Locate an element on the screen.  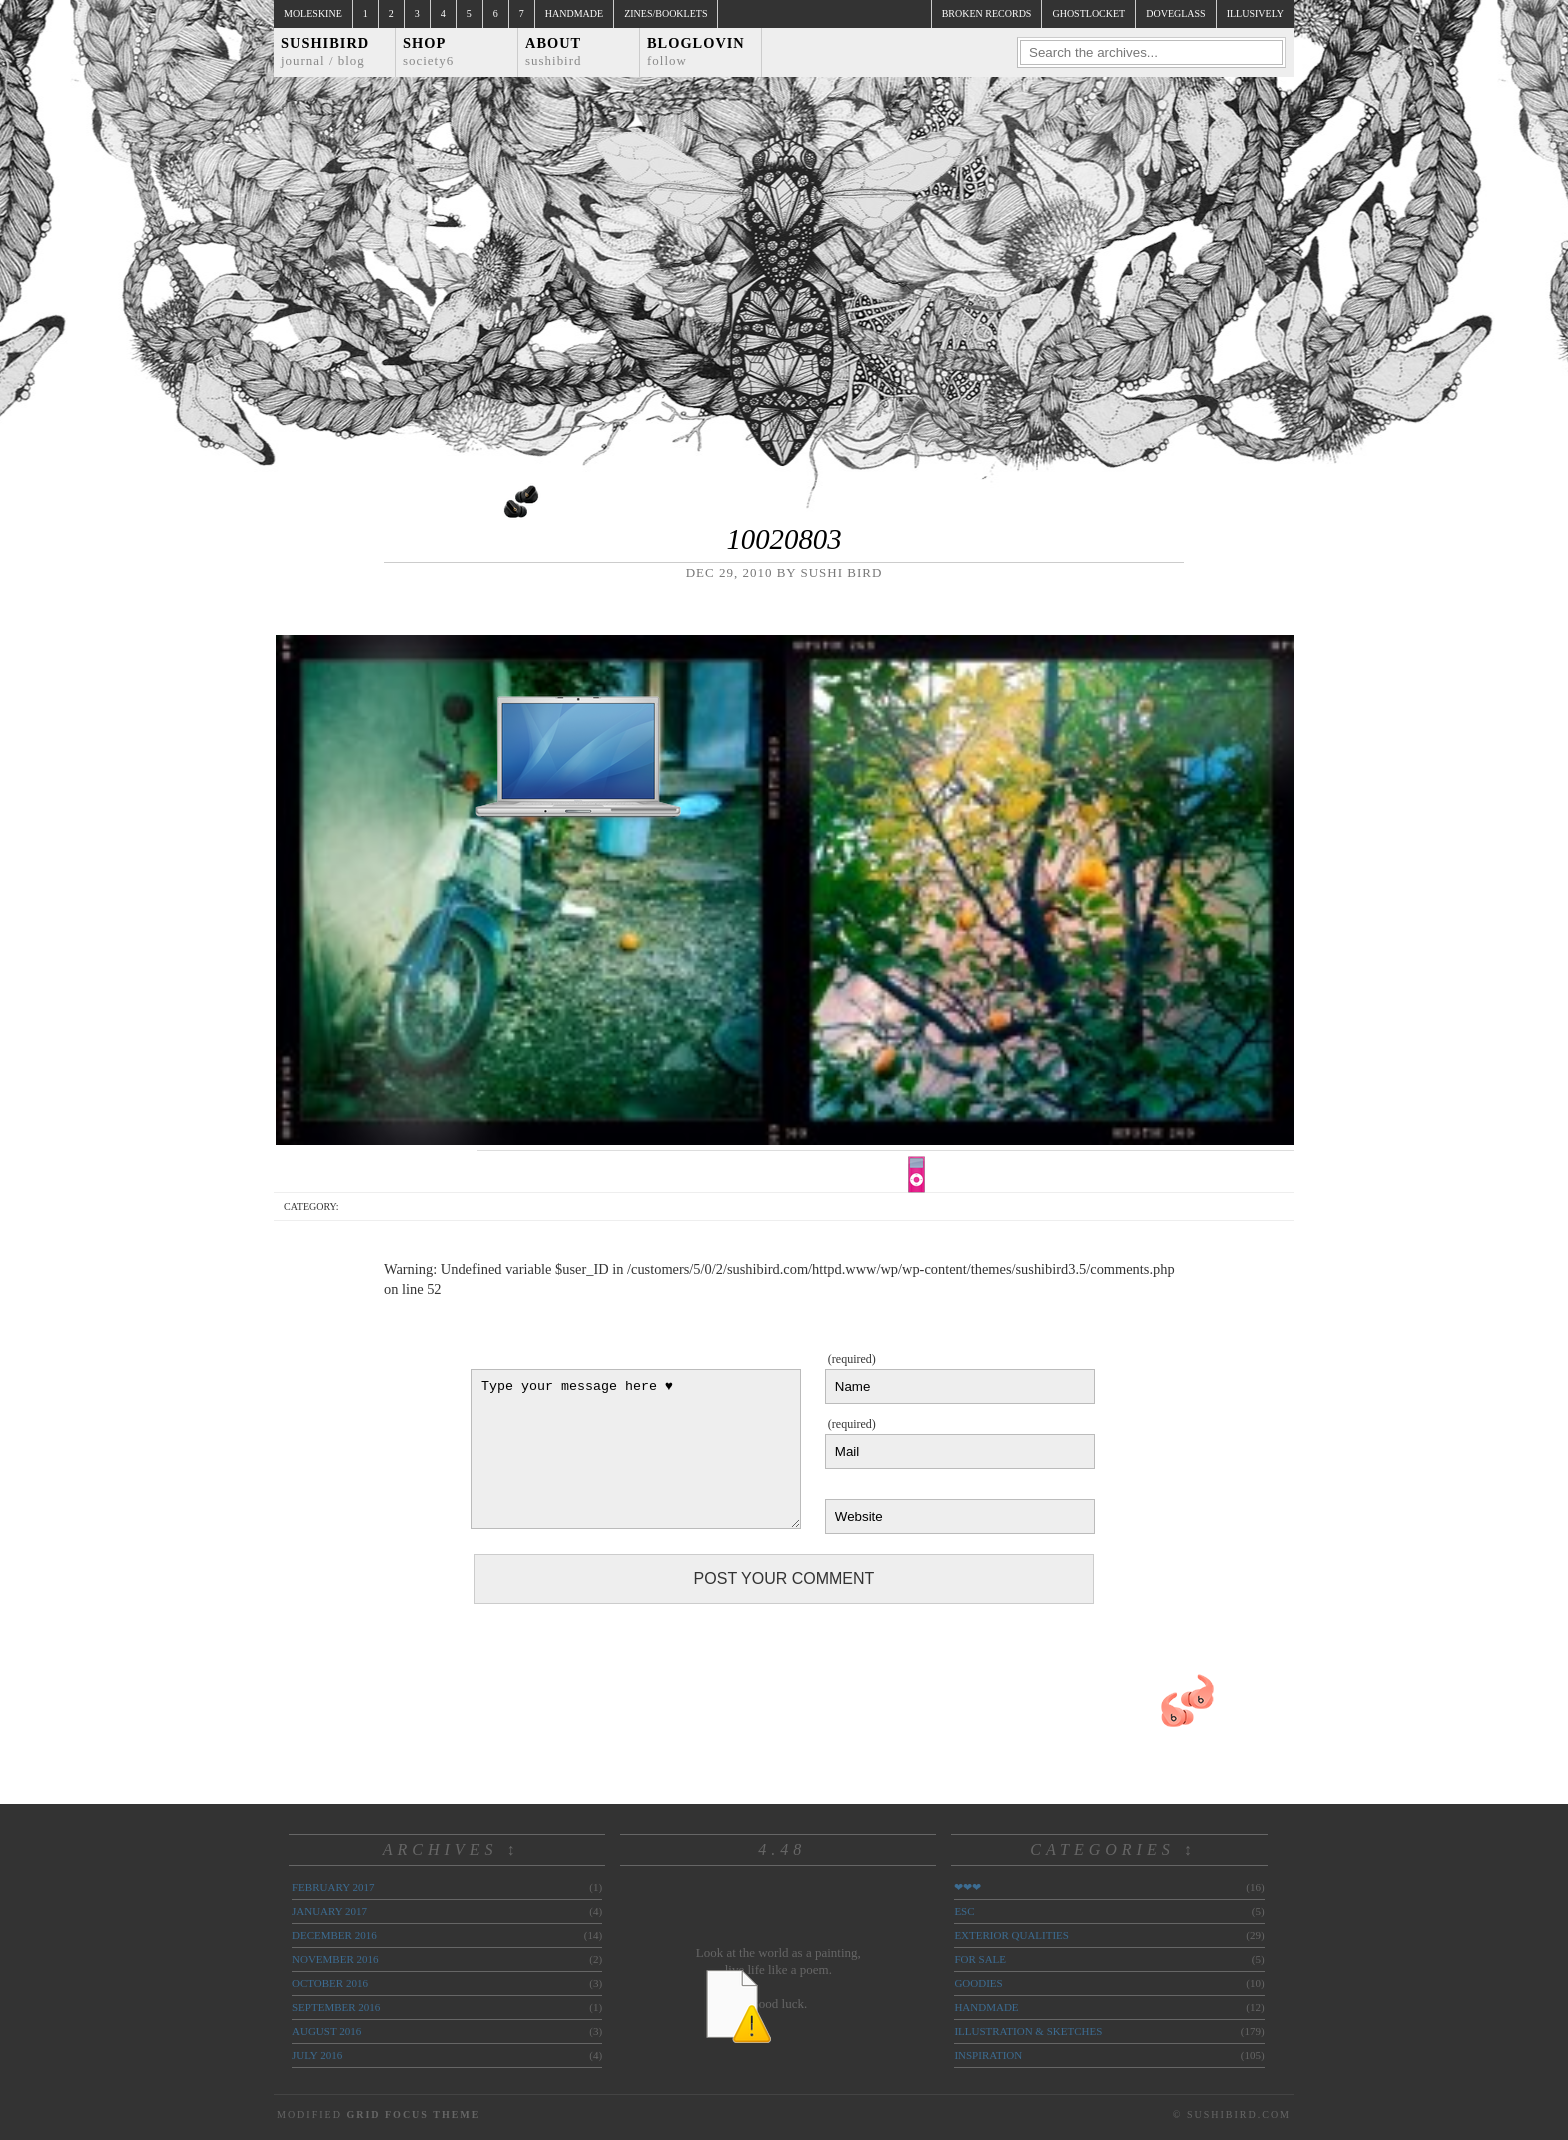
indicates a file with an error or warning is located at coordinates (732, 2004).